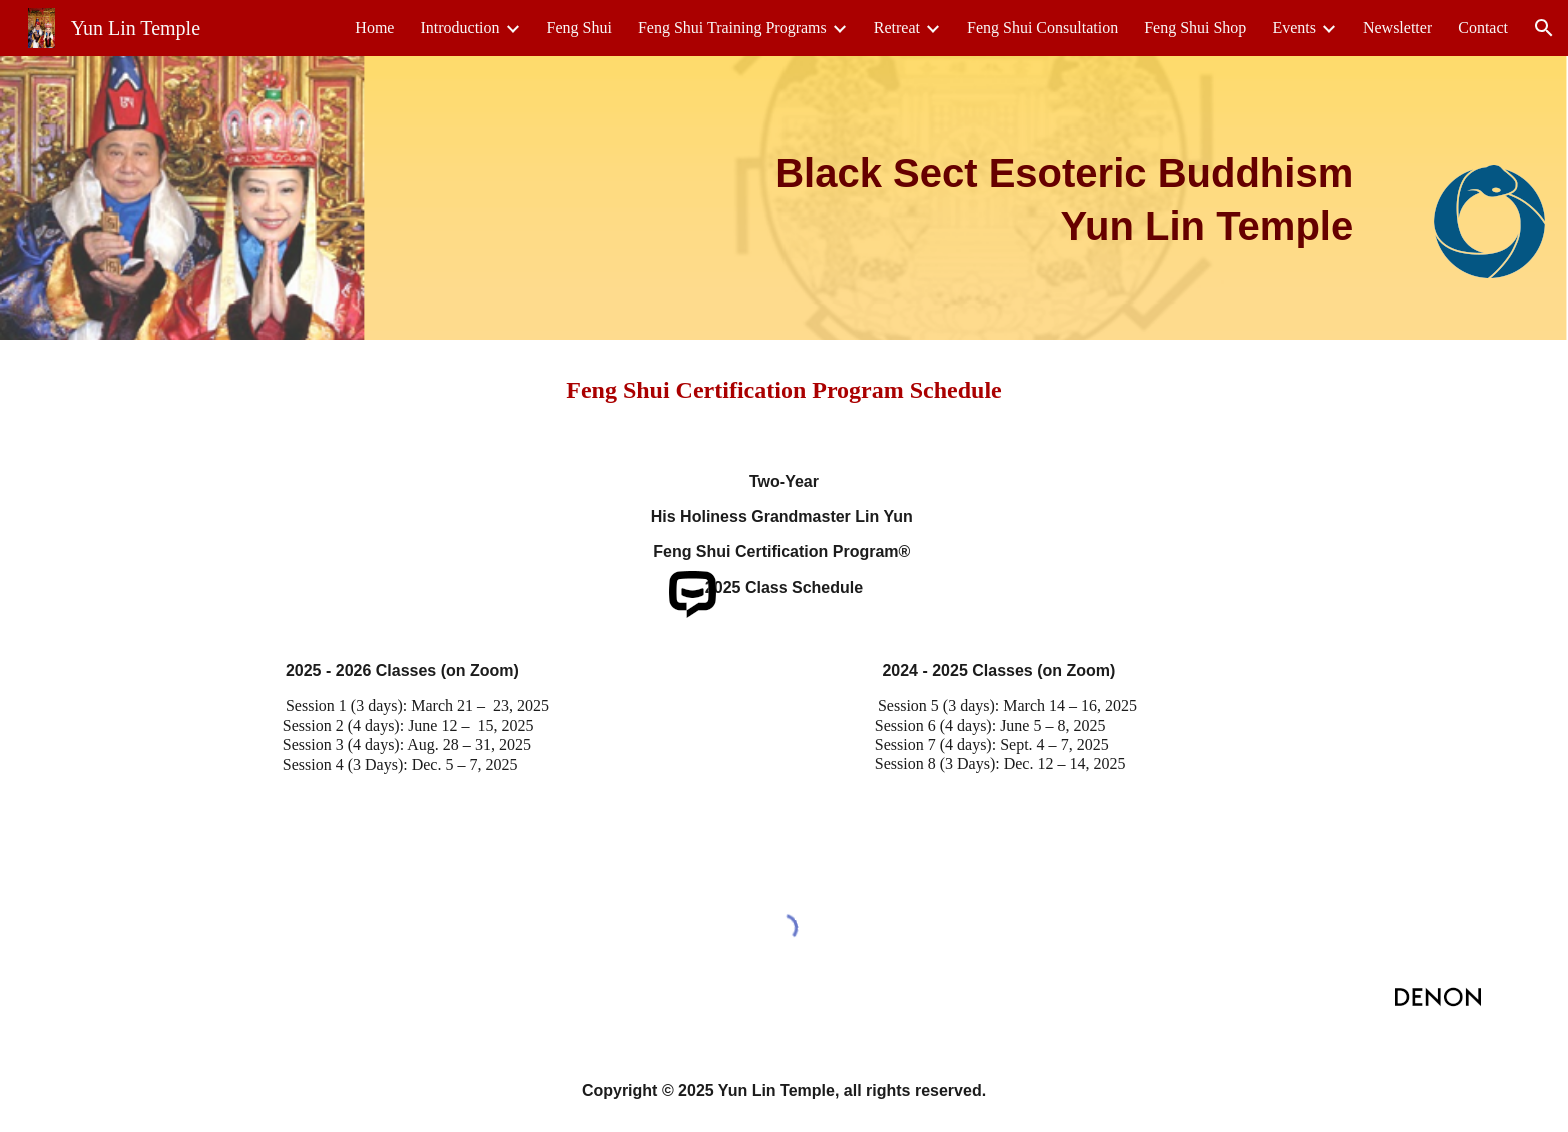  Describe the element at coordinates (1489, 221) in the screenshot. I see `PyPy Python interpreter branding` at that location.